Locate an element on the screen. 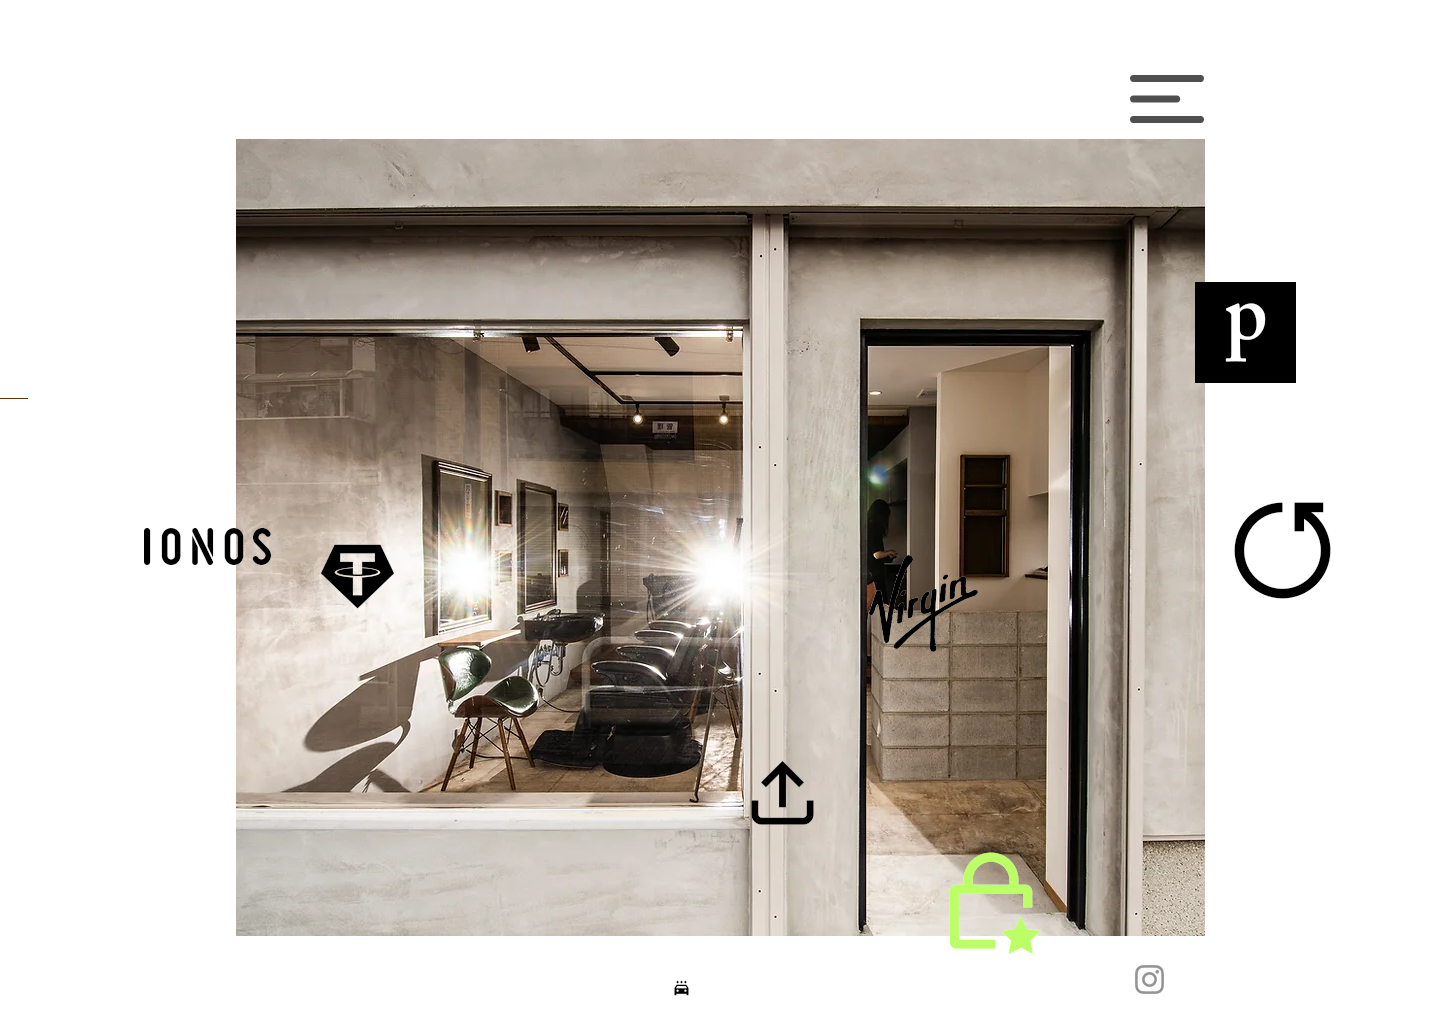 The height and width of the screenshot is (1026, 1440). ionos web hosting and cloud services logo is located at coordinates (207, 546).